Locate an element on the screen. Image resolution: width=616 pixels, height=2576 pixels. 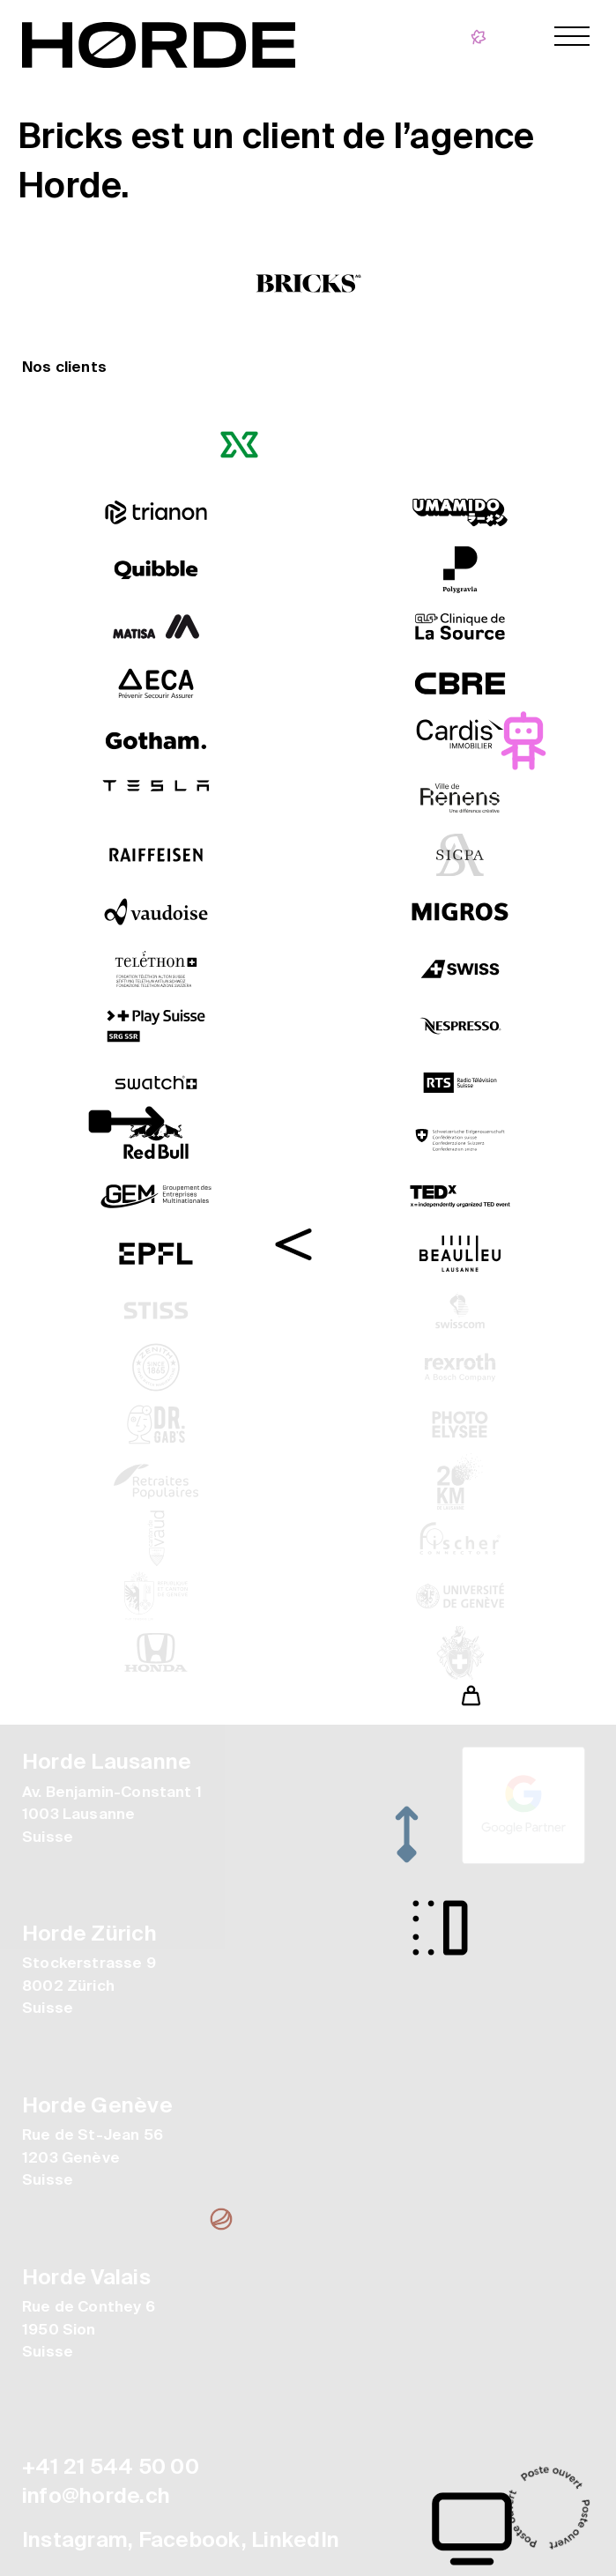
move item to top priority is located at coordinates (406, 1834).